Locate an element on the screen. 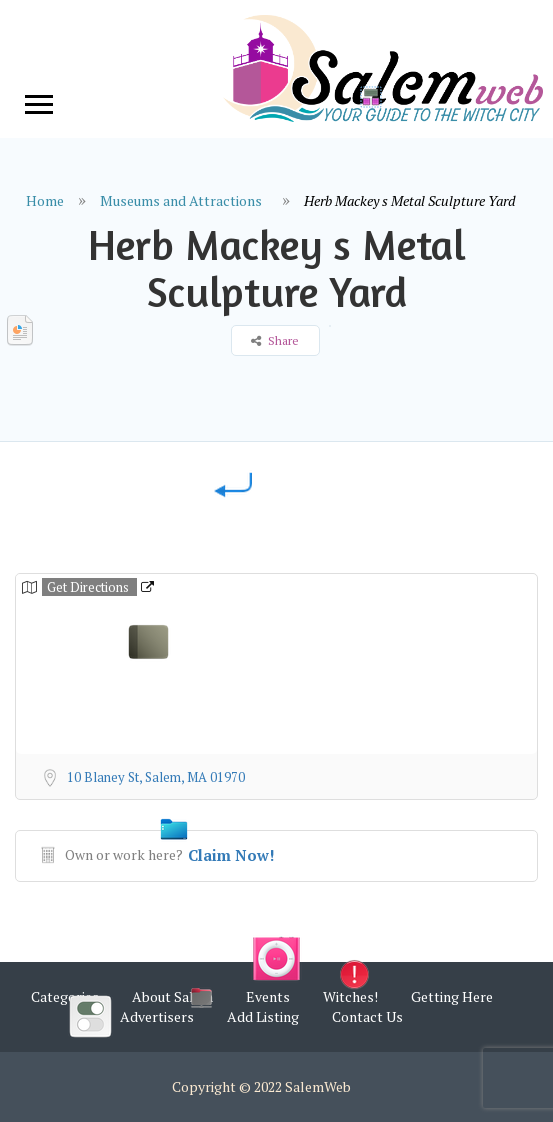 Image resolution: width=553 pixels, height=1122 pixels. reply to the sender of an email is located at coordinates (232, 482).